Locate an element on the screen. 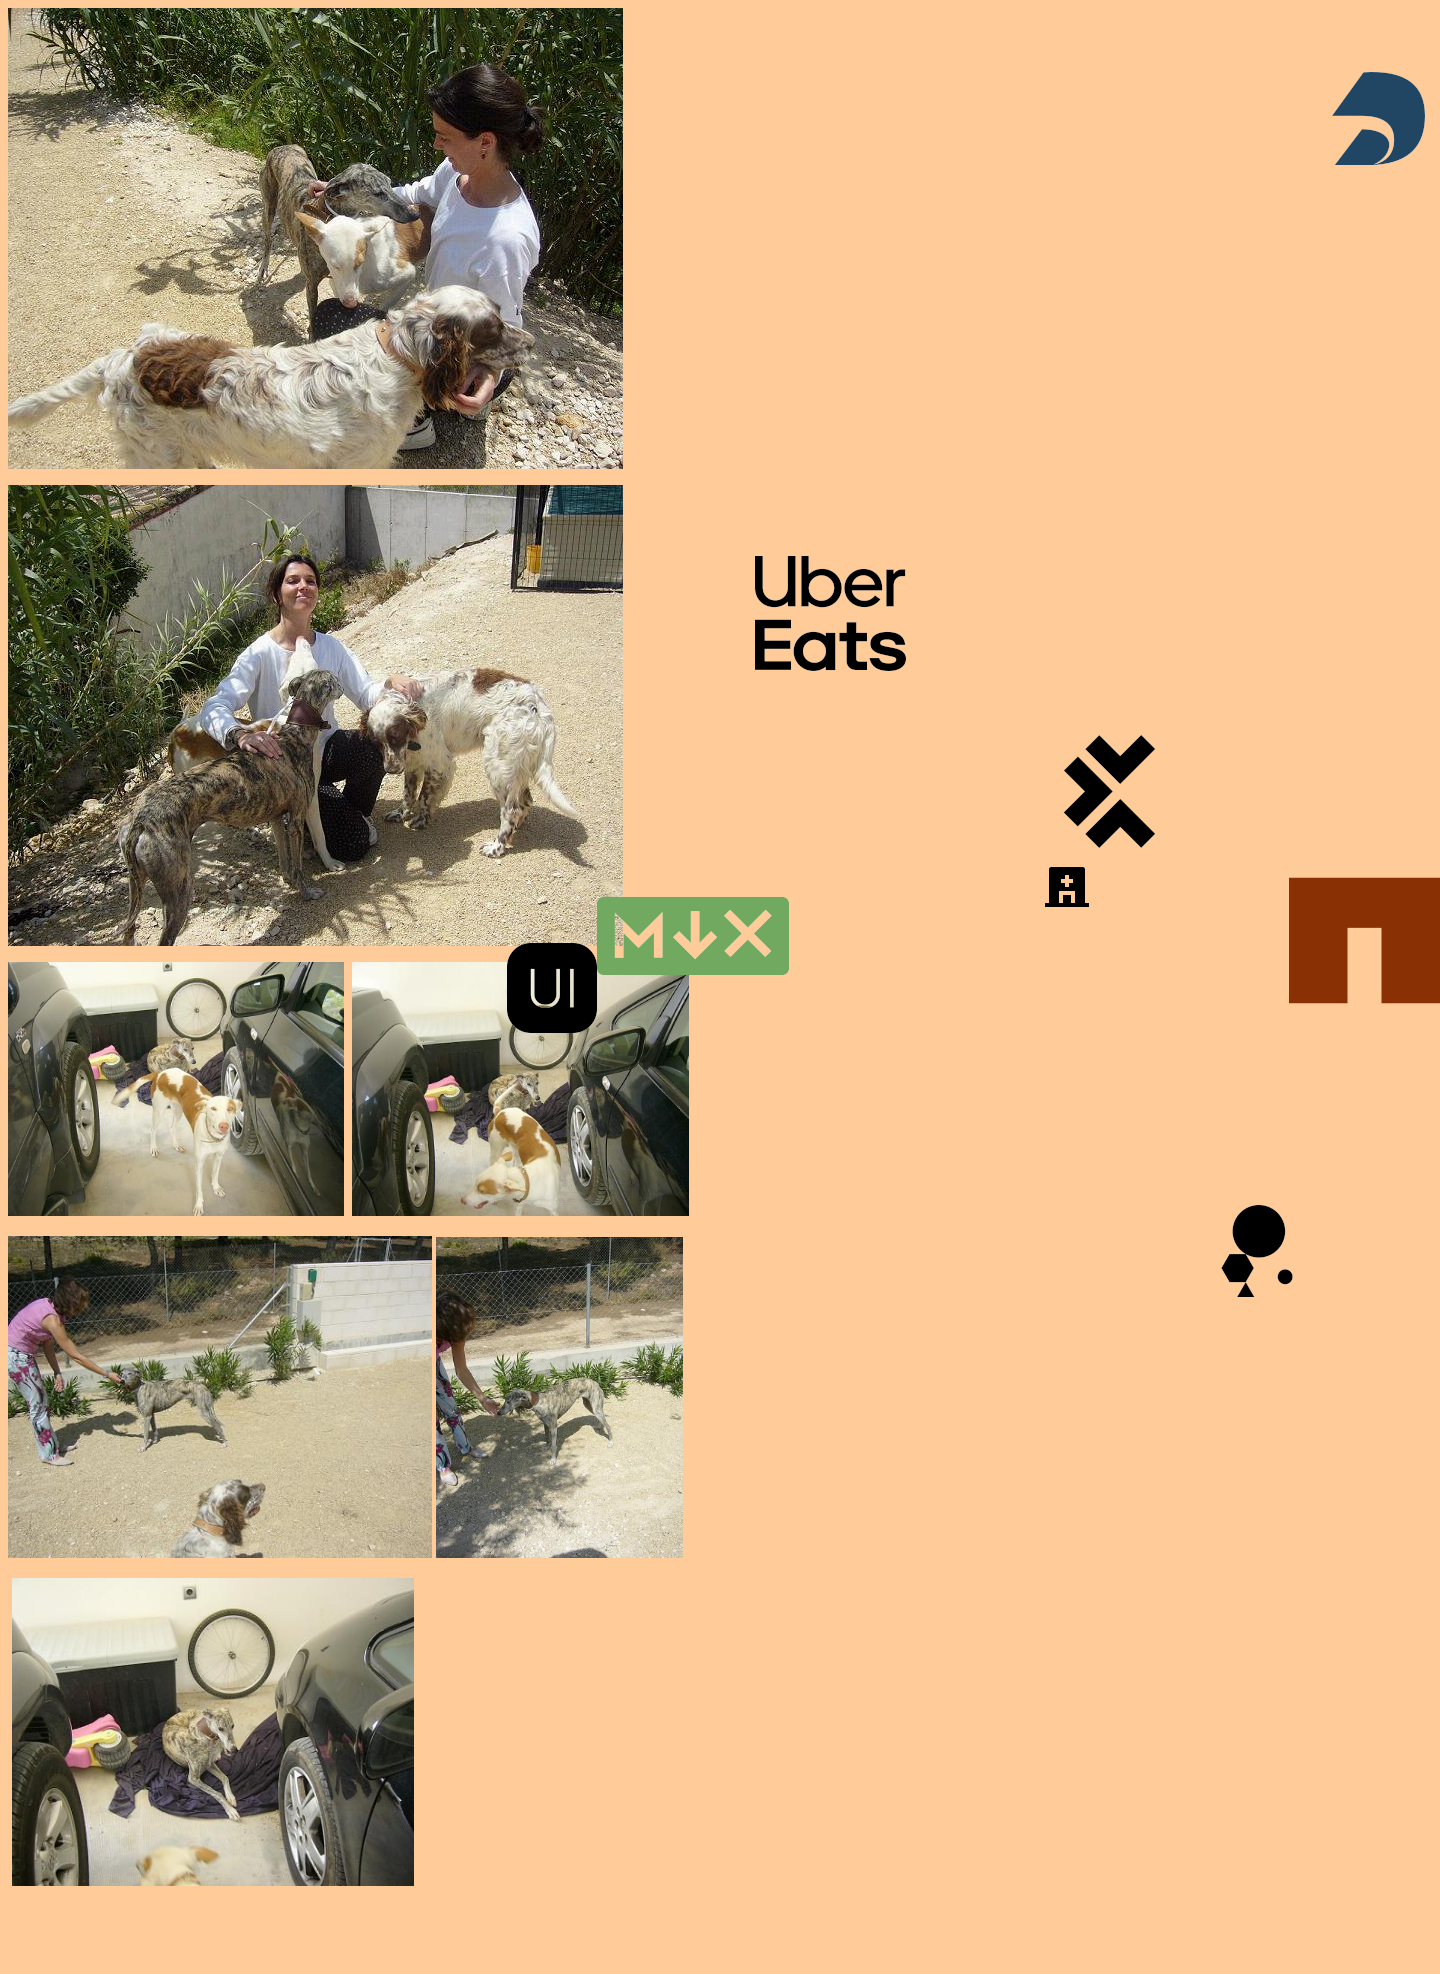 Image resolution: width=1440 pixels, height=1974 pixels. heroui brand logo is located at coordinates (552, 988).